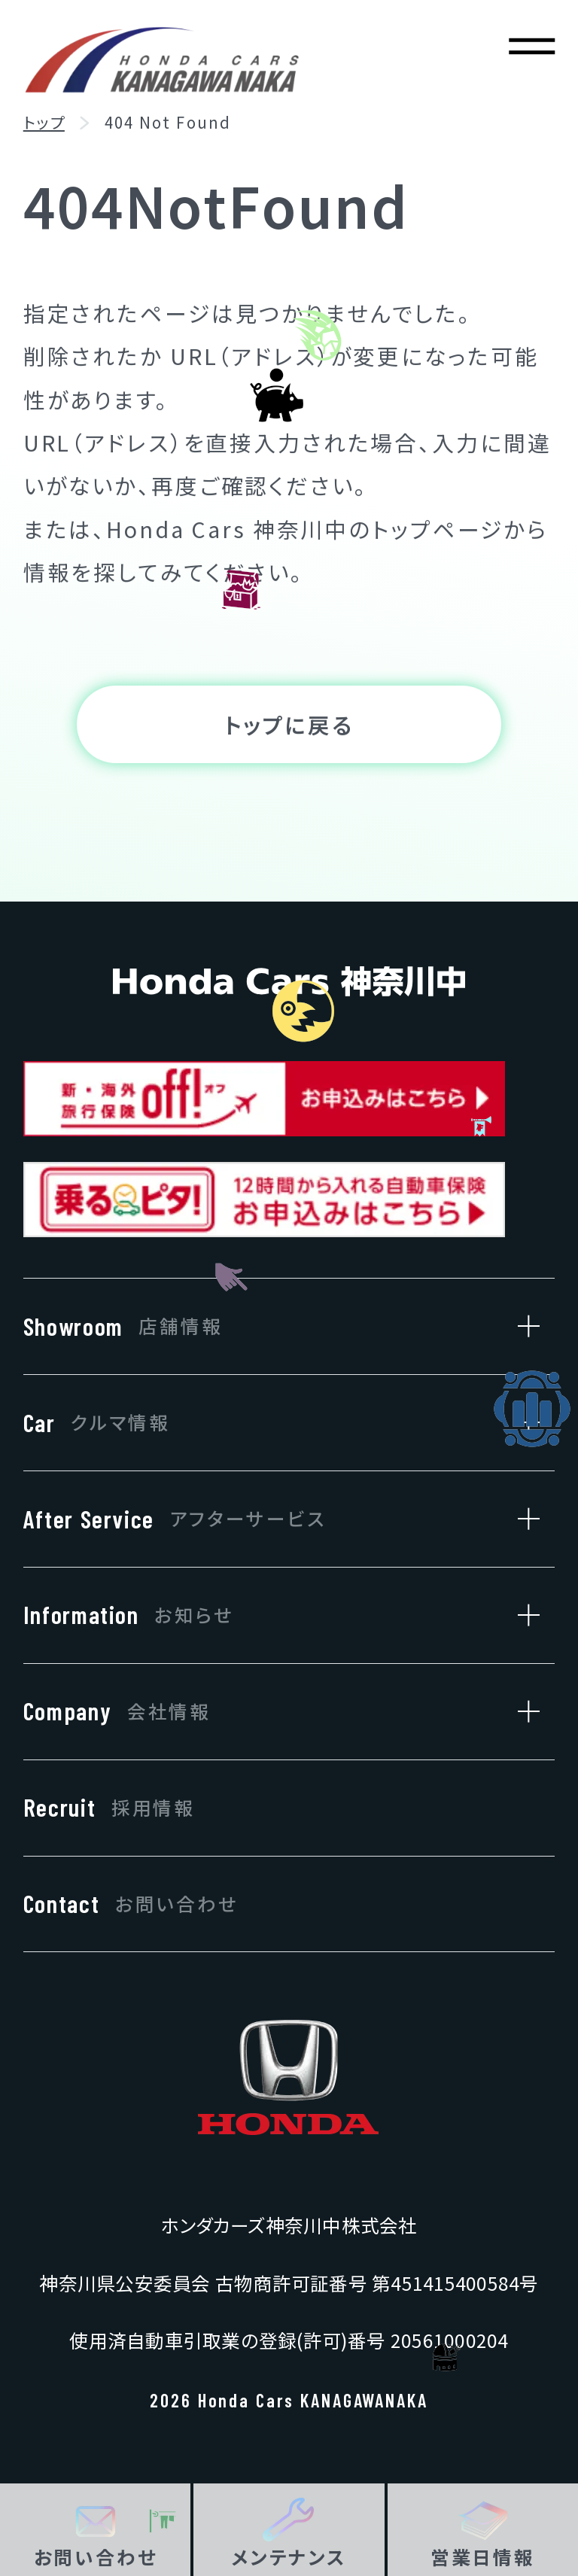  Describe the element at coordinates (532, 1409) in the screenshot. I see `view global analytics or statistics` at that location.